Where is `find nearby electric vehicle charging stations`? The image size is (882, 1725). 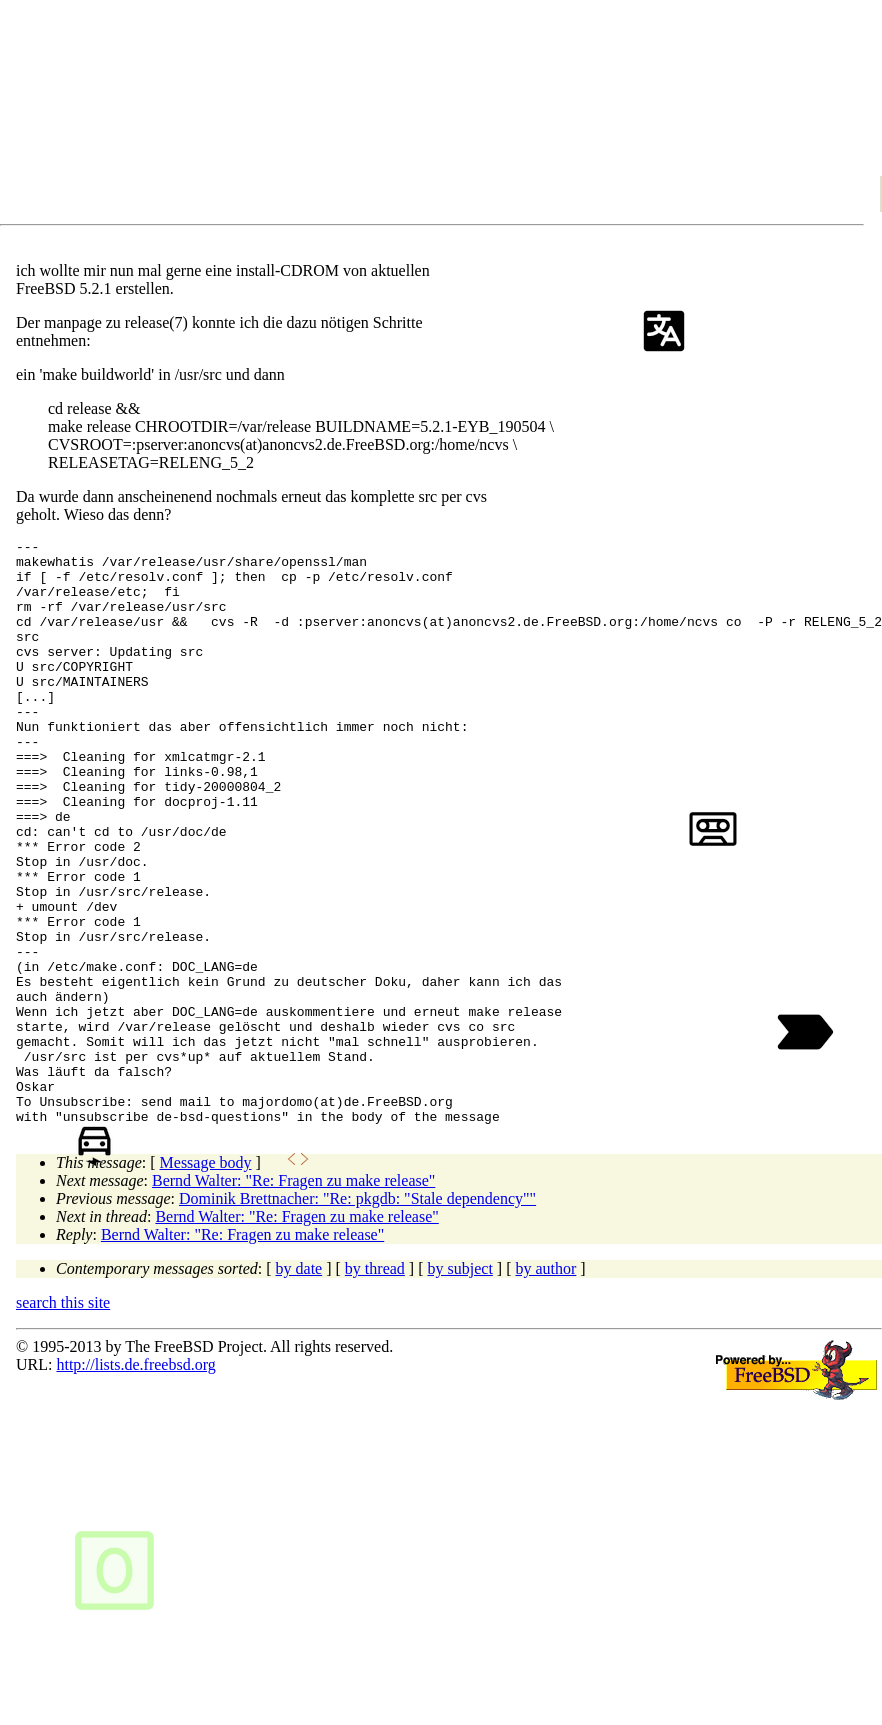 find nearby electric vehicle charging stations is located at coordinates (94, 1146).